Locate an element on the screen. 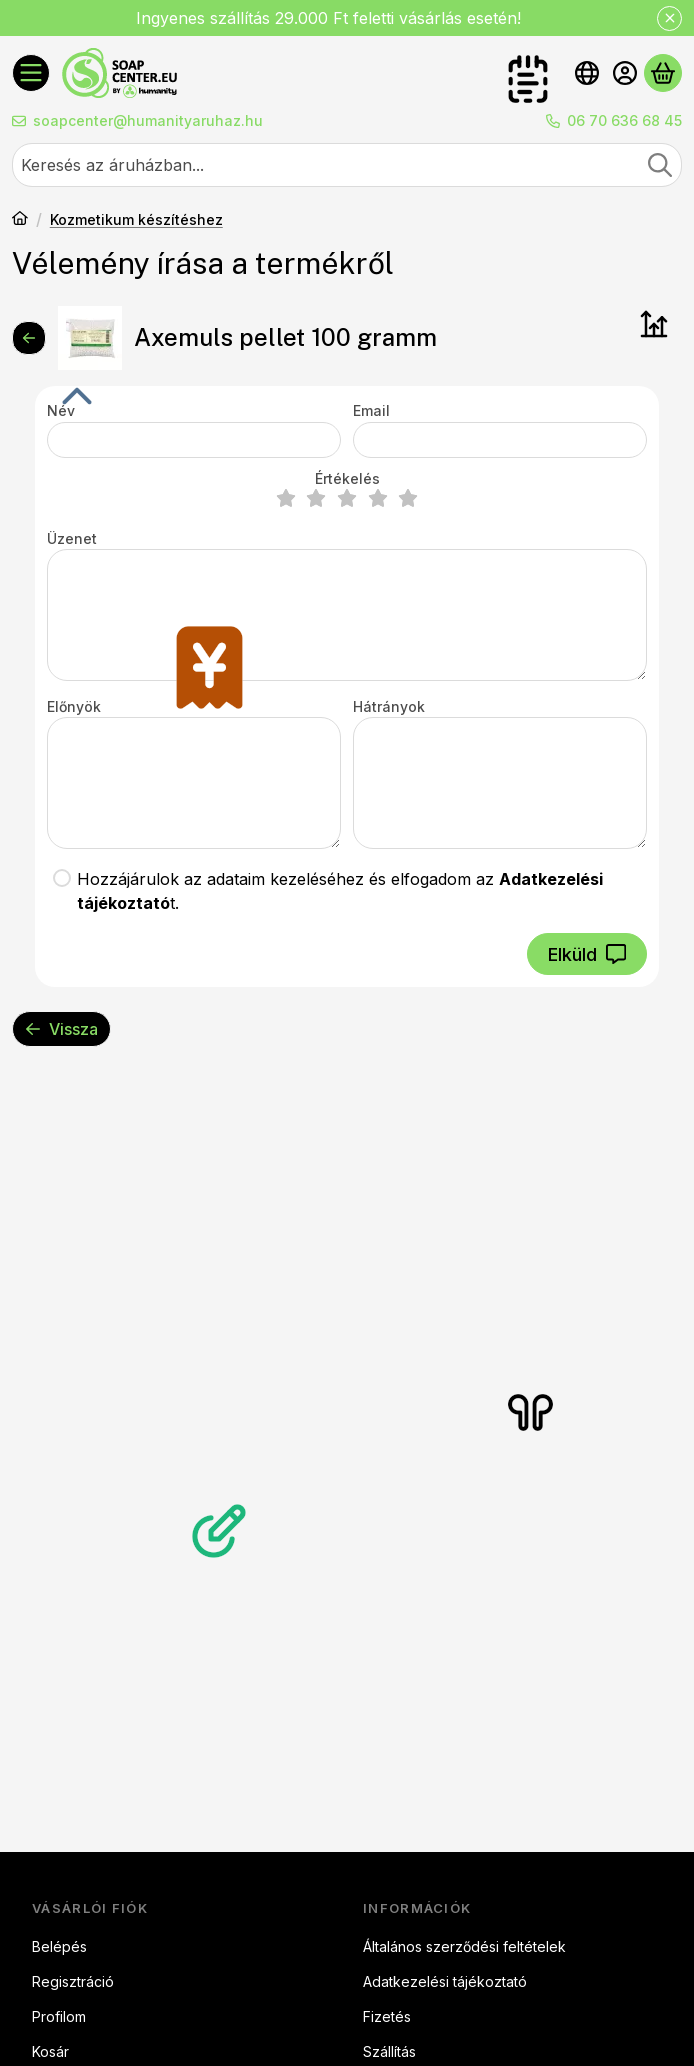 The image size is (694, 2066). view growth metrics or trending data is located at coordinates (654, 324).